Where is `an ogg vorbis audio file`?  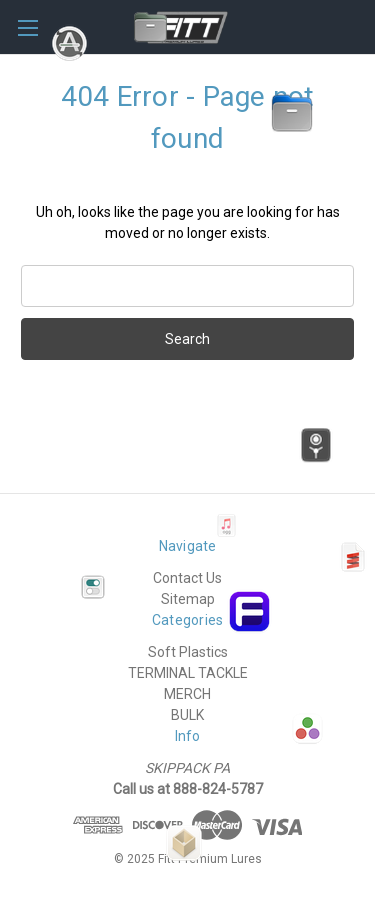
an ogg vorbis audio file is located at coordinates (226, 525).